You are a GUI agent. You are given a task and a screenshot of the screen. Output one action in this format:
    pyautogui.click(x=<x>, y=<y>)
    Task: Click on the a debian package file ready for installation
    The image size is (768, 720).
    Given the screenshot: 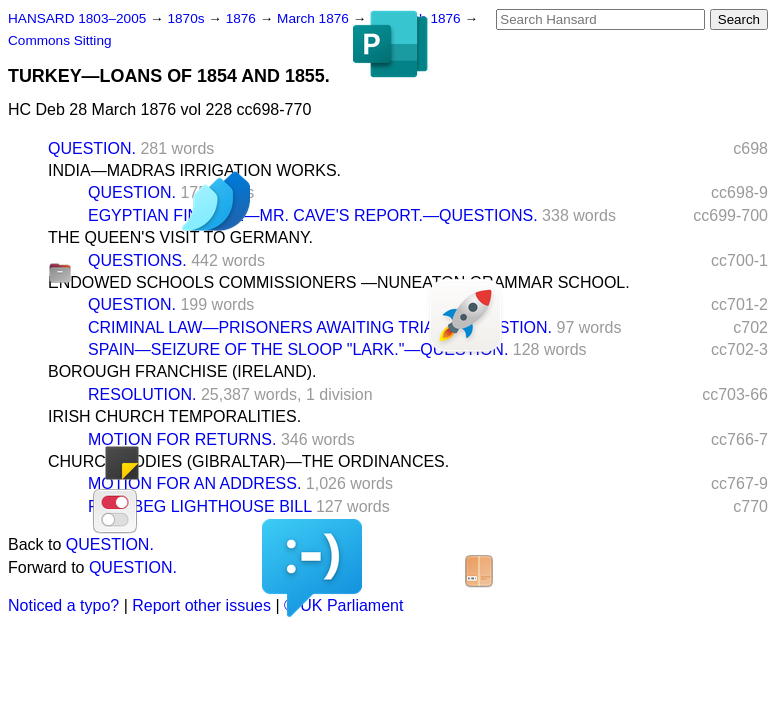 What is the action you would take?
    pyautogui.click(x=479, y=571)
    